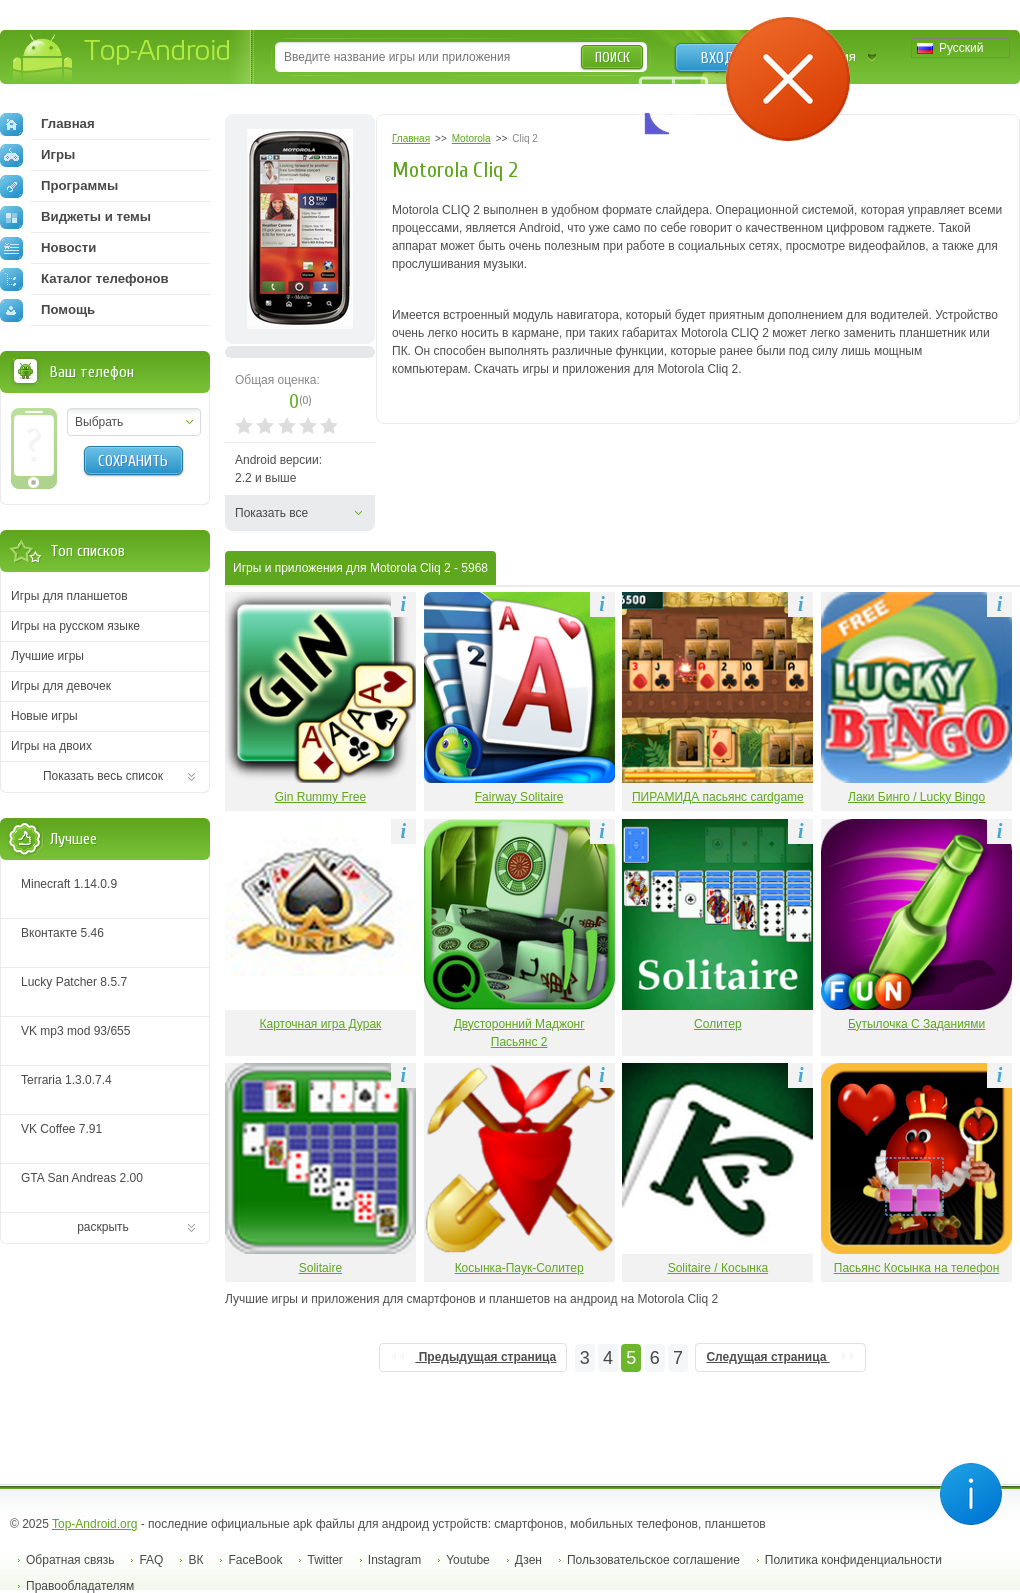 The height and width of the screenshot is (1593, 1020). I want to click on generate or build a media library, so click(673, 108).